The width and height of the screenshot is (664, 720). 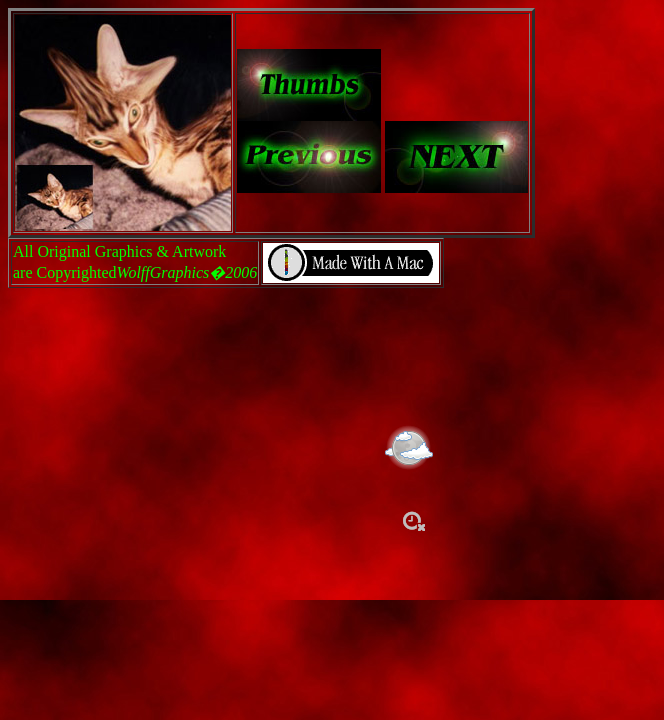 I want to click on indicates partly cloudy conditions at night, so click(x=409, y=448).